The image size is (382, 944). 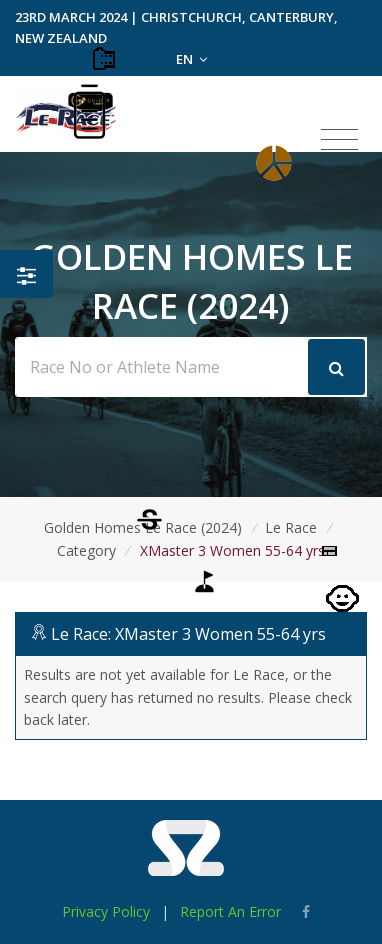 What do you see at coordinates (204, 581) in the screenshot?
I see `view golf courses or activities` at bounding box center [204, 581].